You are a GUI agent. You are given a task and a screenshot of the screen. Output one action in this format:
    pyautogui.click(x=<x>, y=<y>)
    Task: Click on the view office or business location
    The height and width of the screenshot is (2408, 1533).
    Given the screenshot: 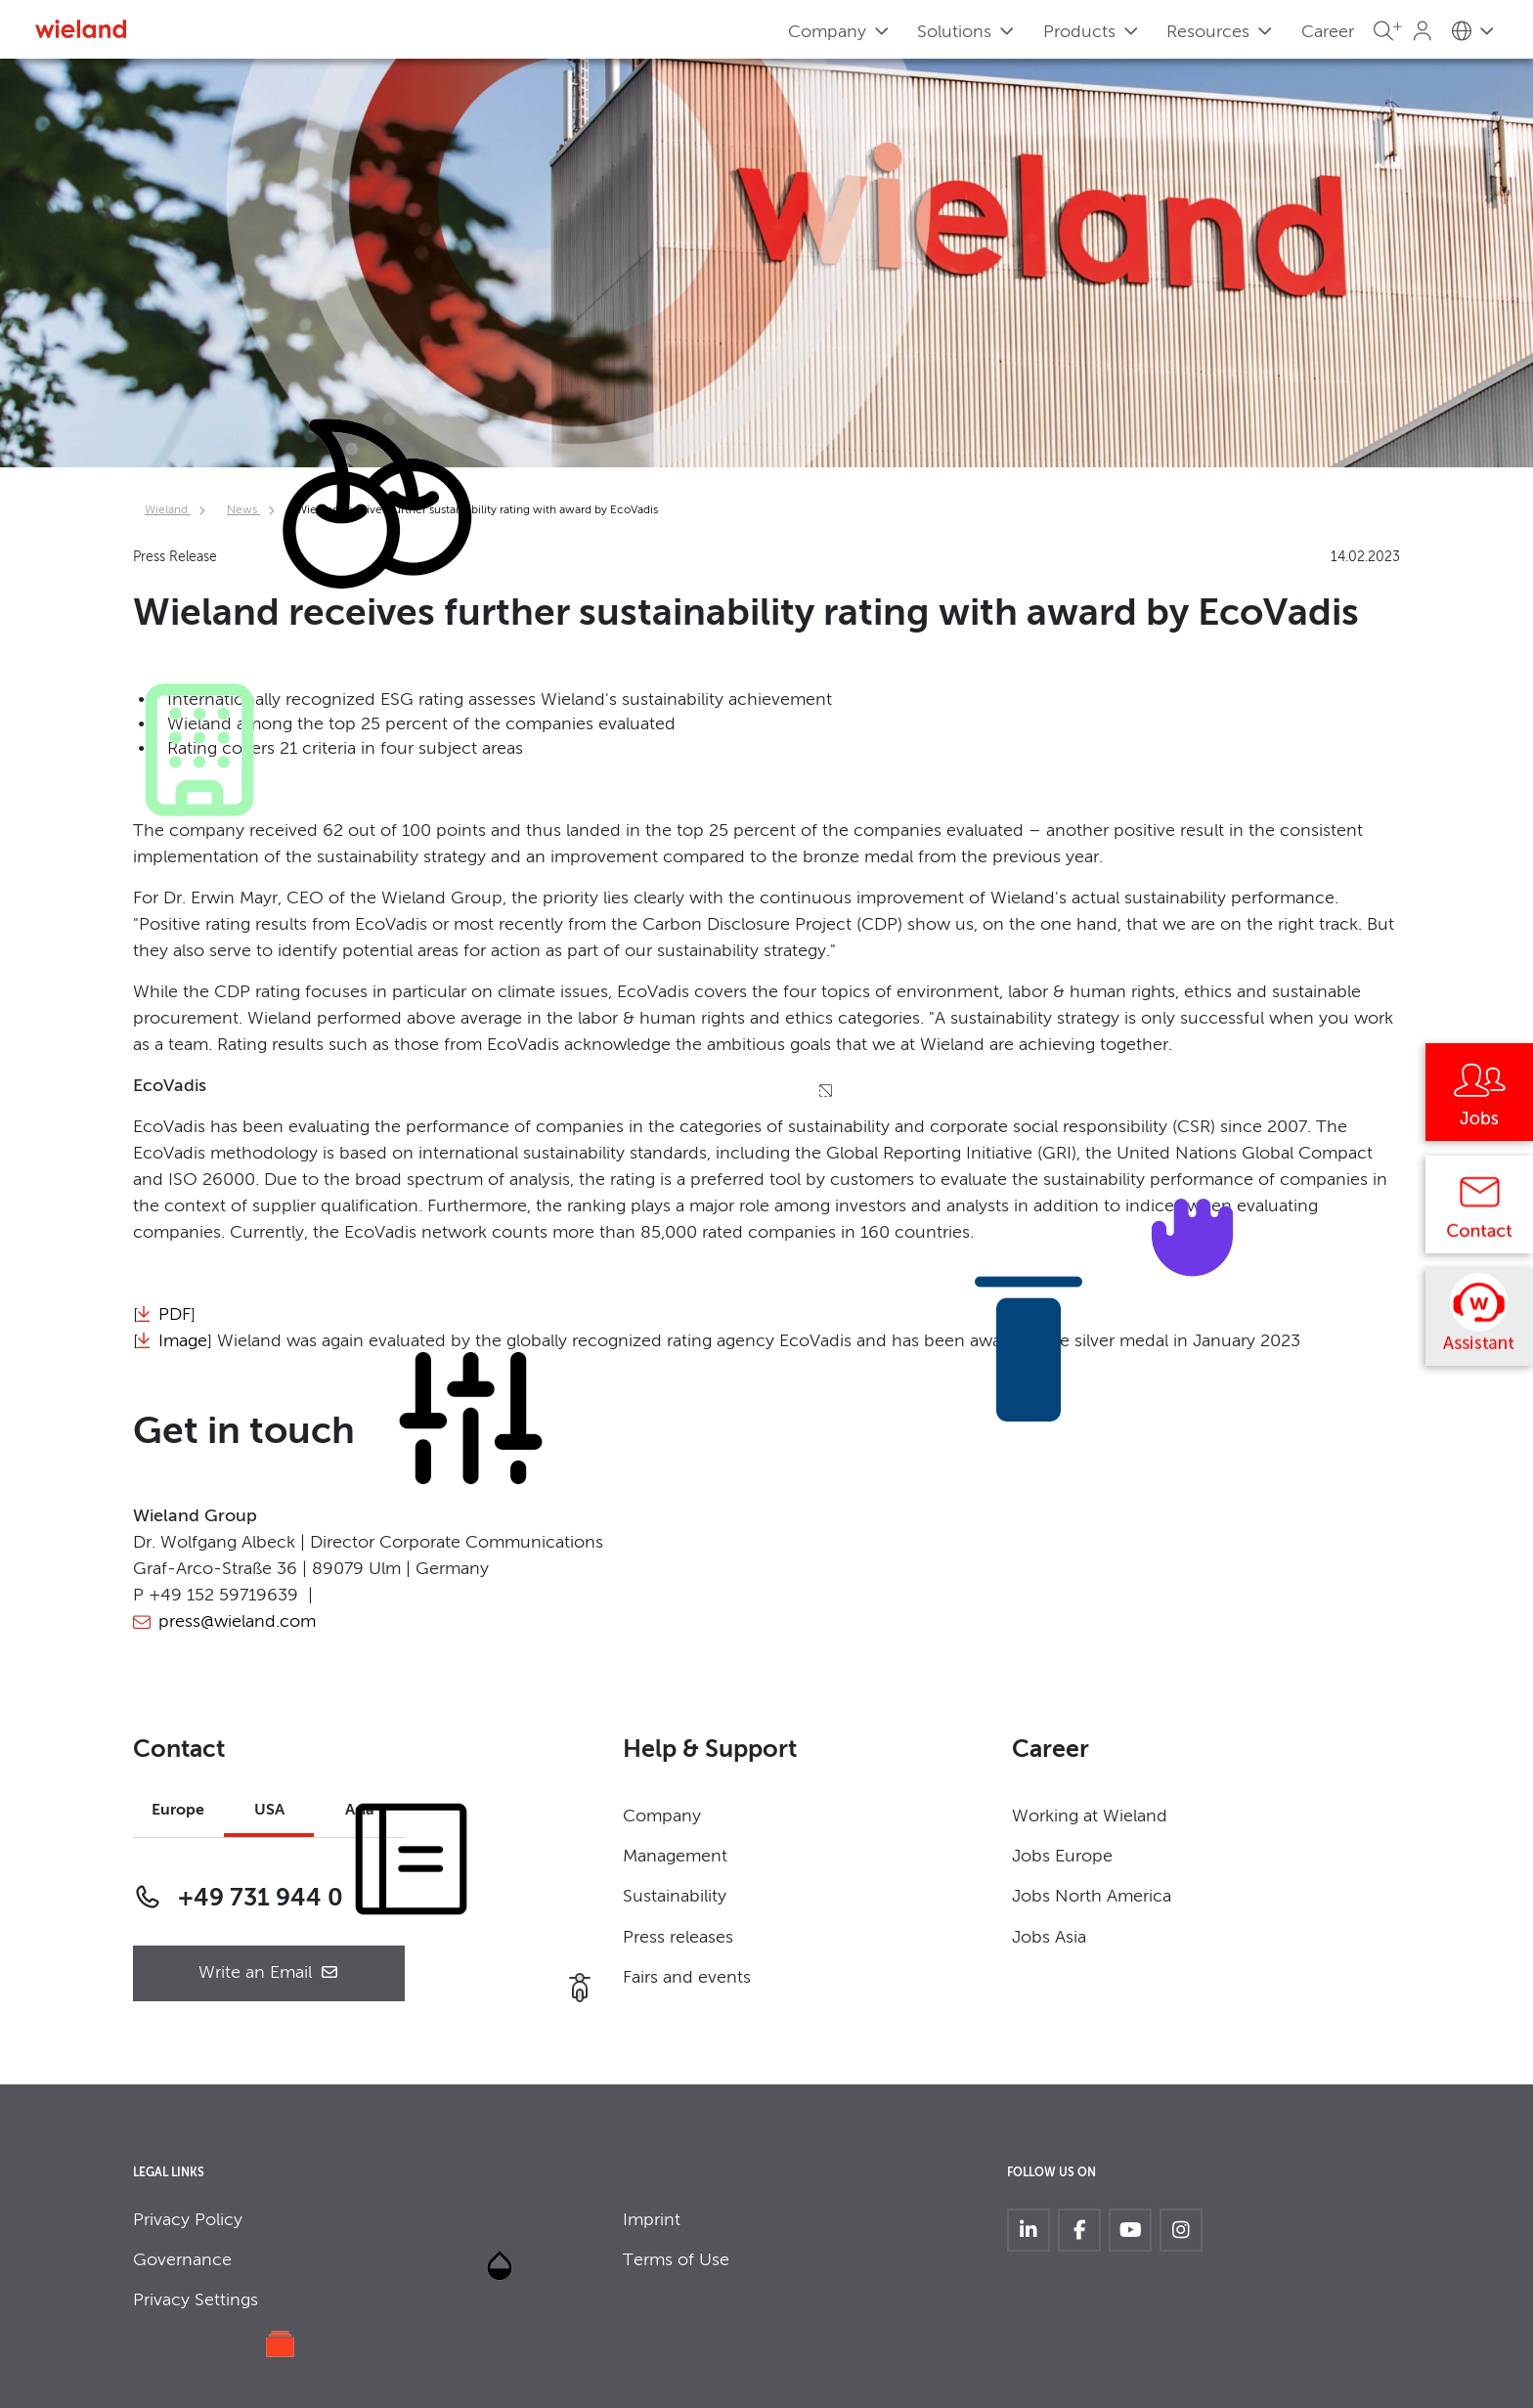 What is the action you would take?
    pyautogui.click(x=199, y=750)
    